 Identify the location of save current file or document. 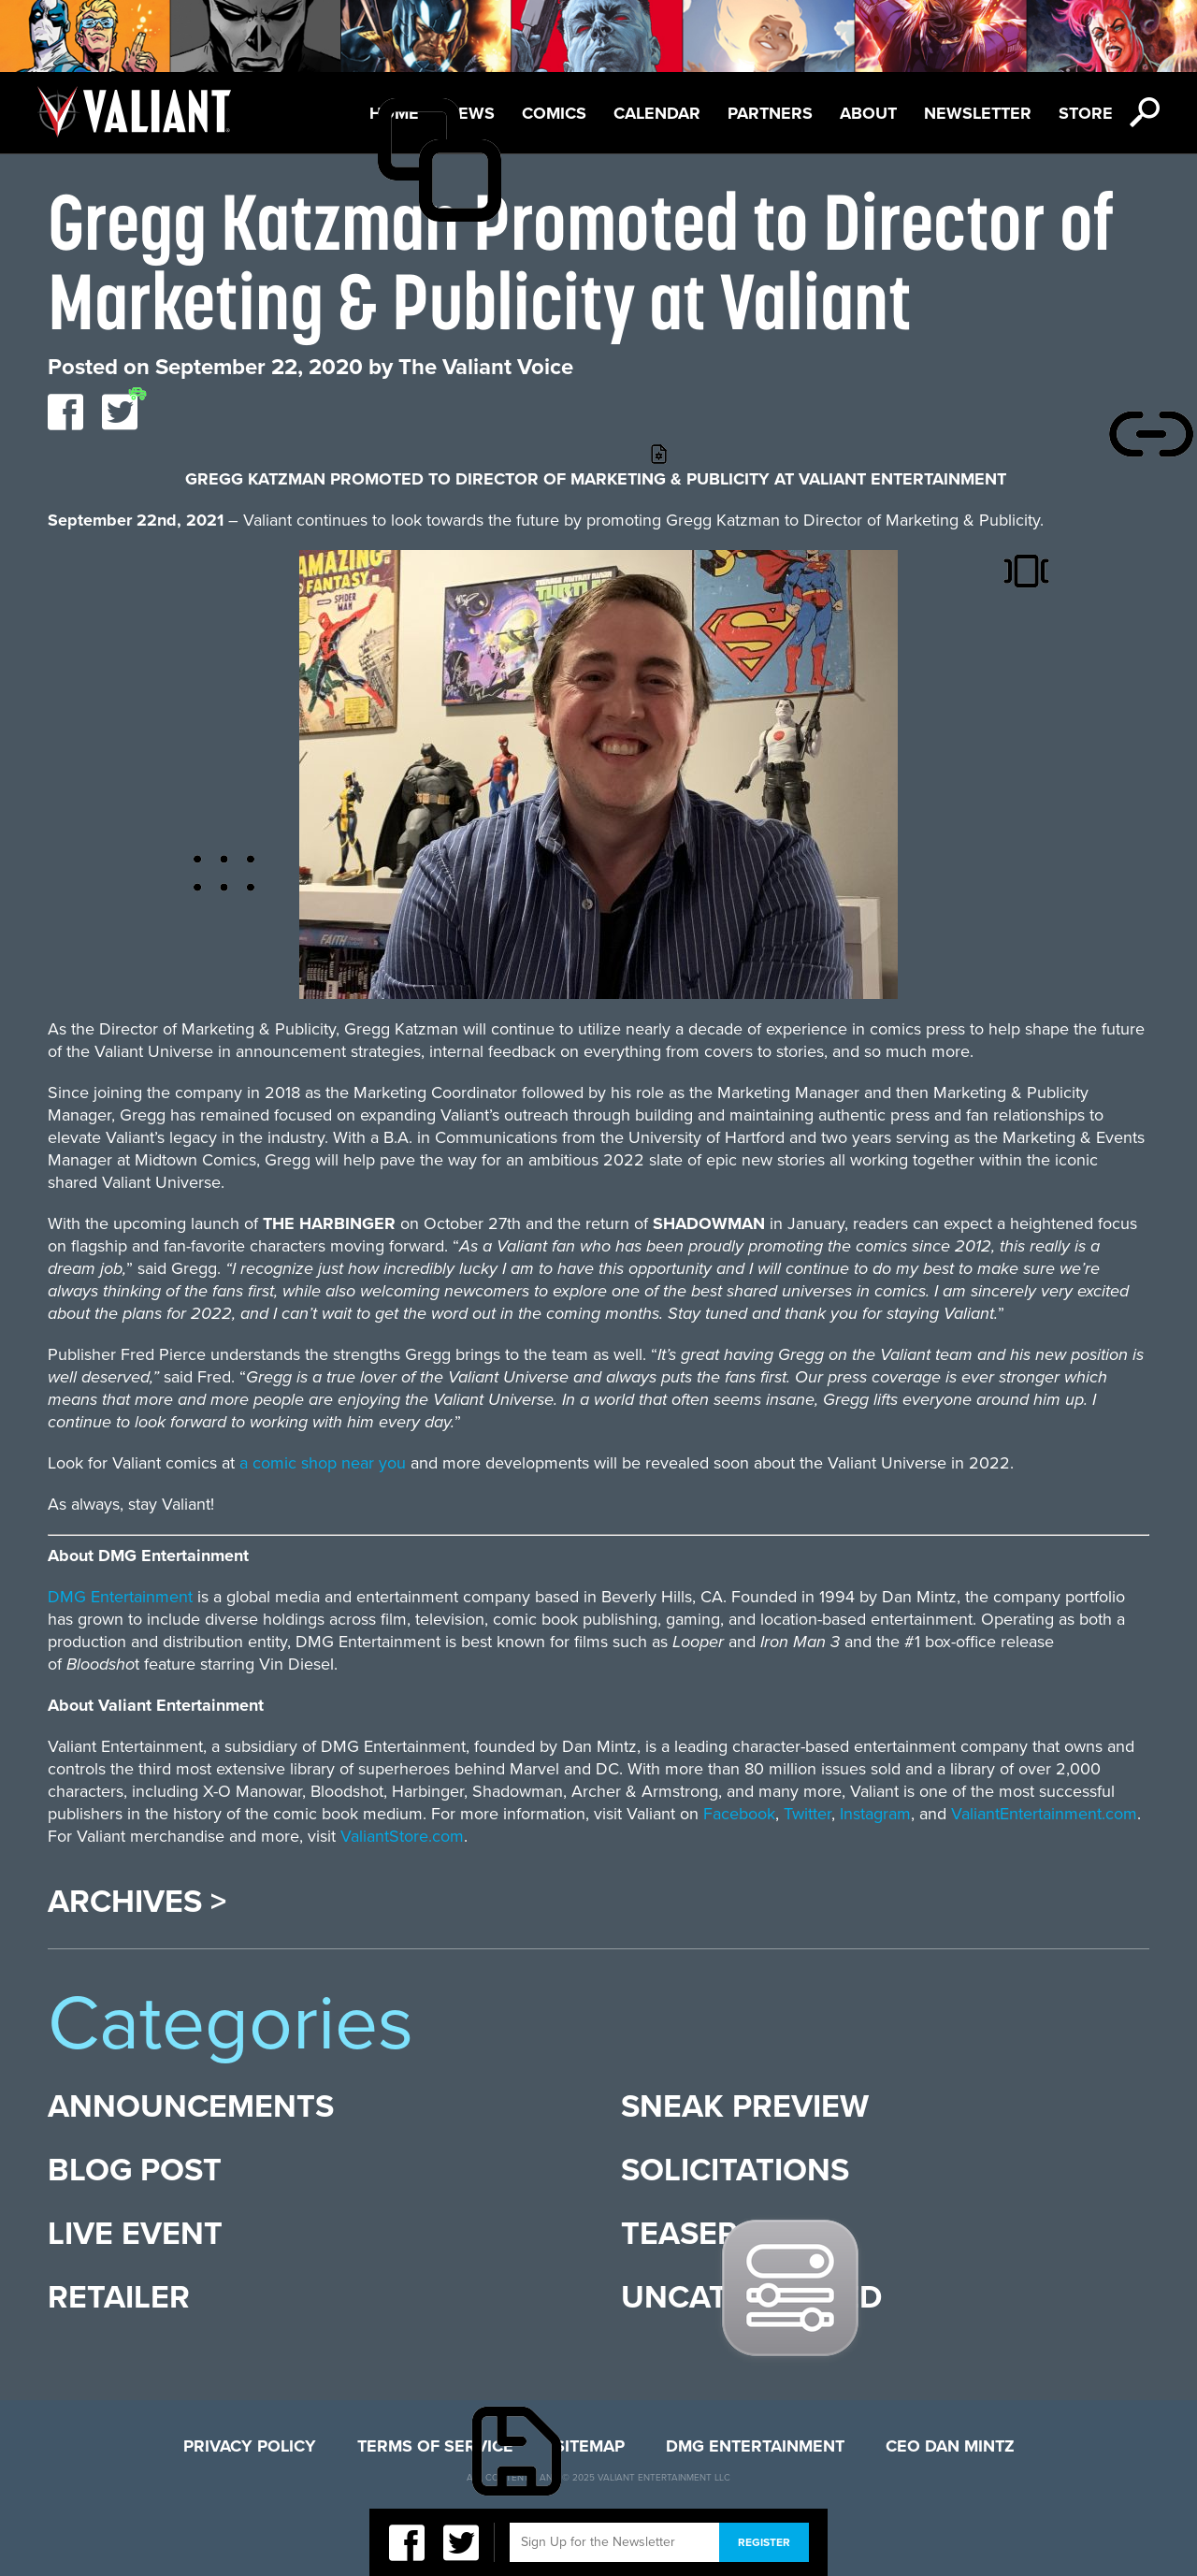
(516, 2451).